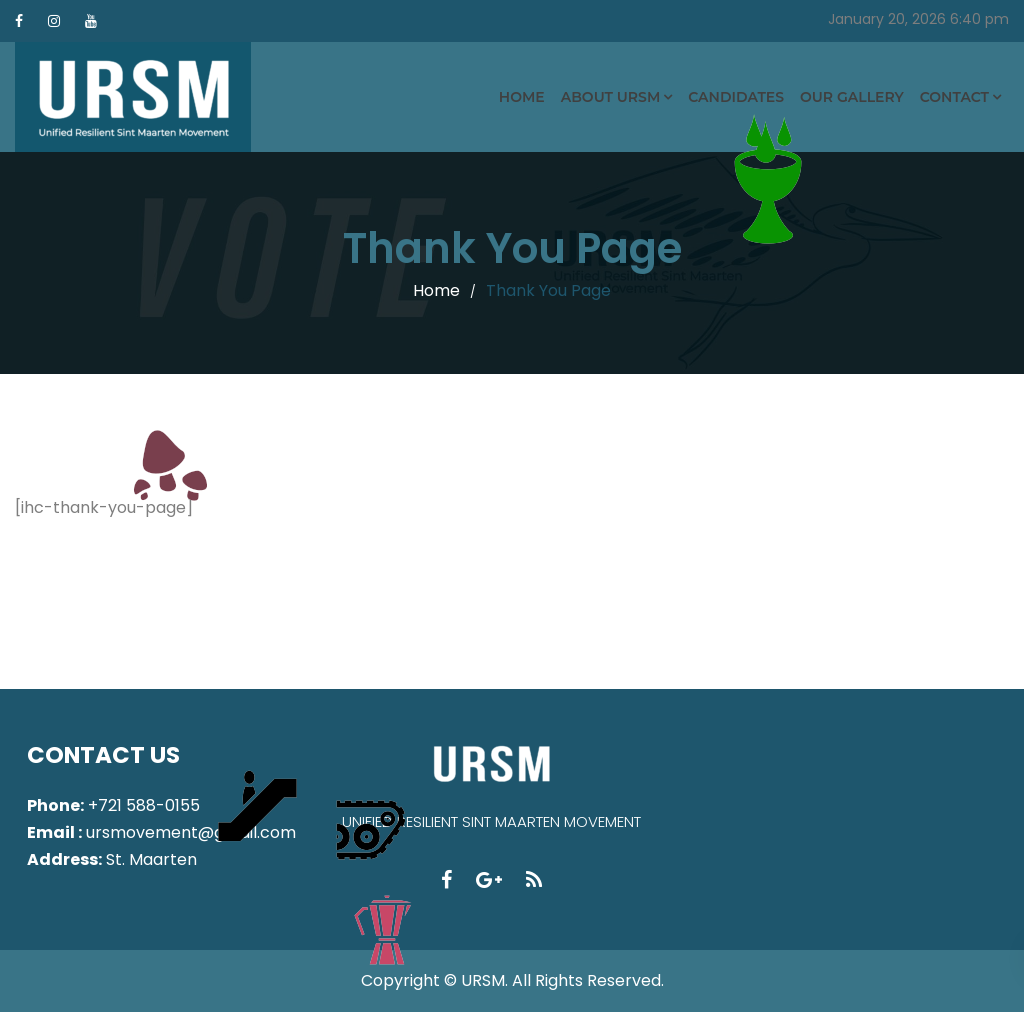  I want to click on select tank or tracked vehicle in a game, so click(371, 830).